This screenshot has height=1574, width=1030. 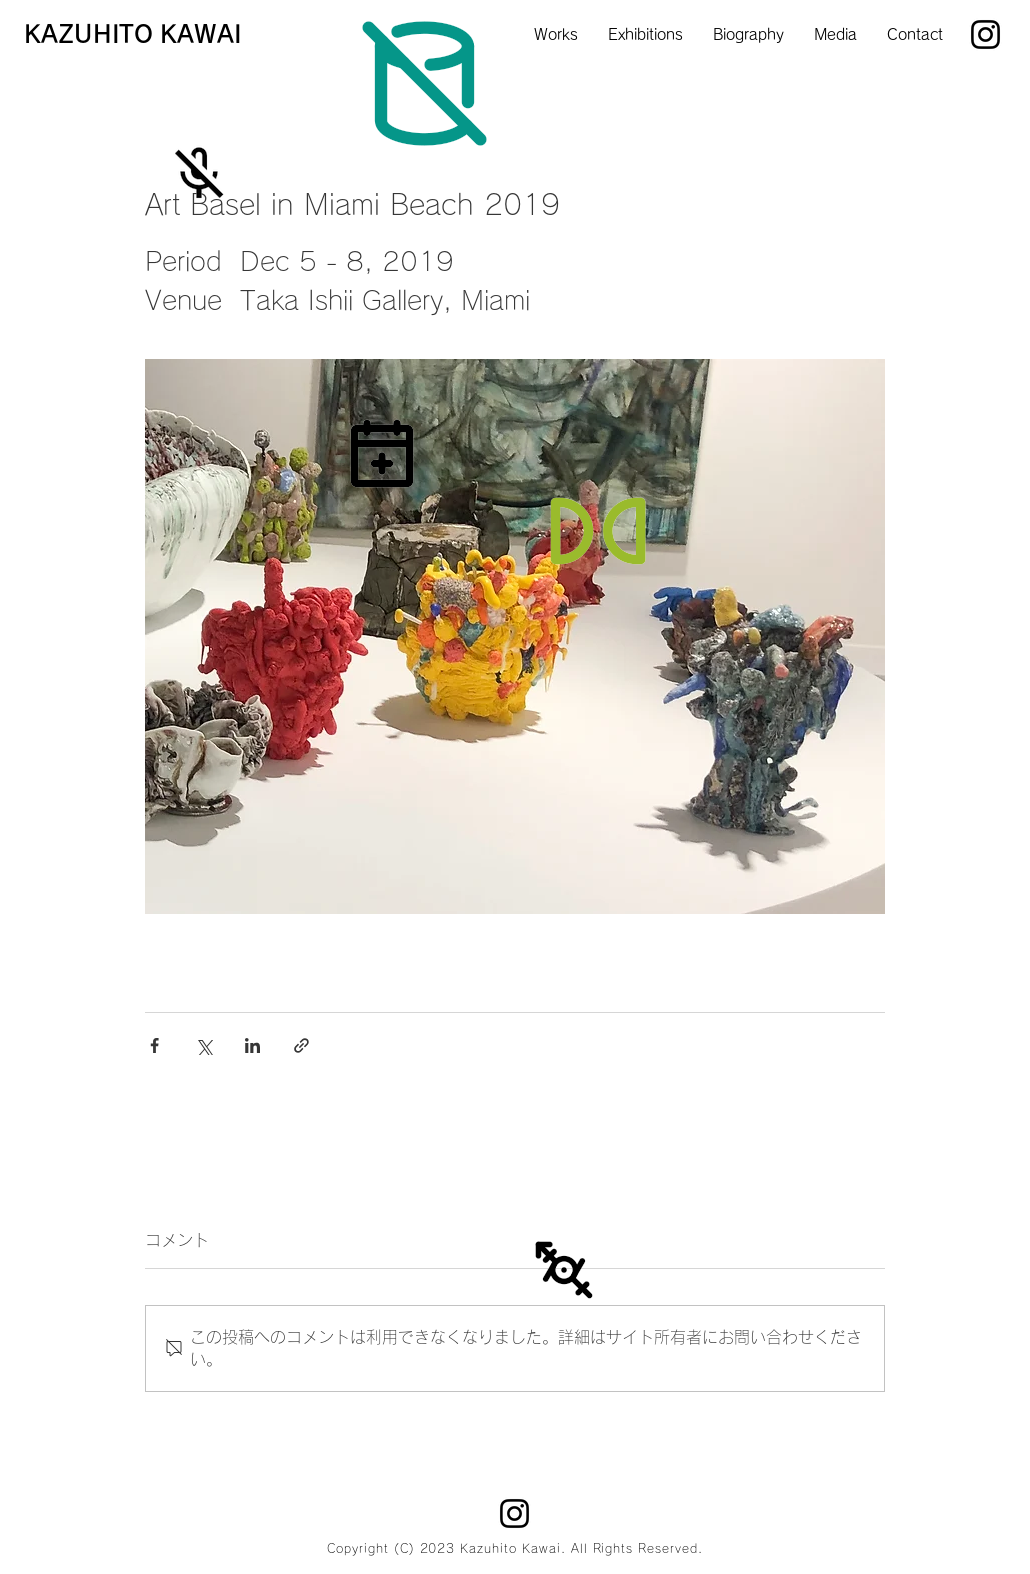 I want to click on indicates dolby digital audio support, so click(x=598, y=531).